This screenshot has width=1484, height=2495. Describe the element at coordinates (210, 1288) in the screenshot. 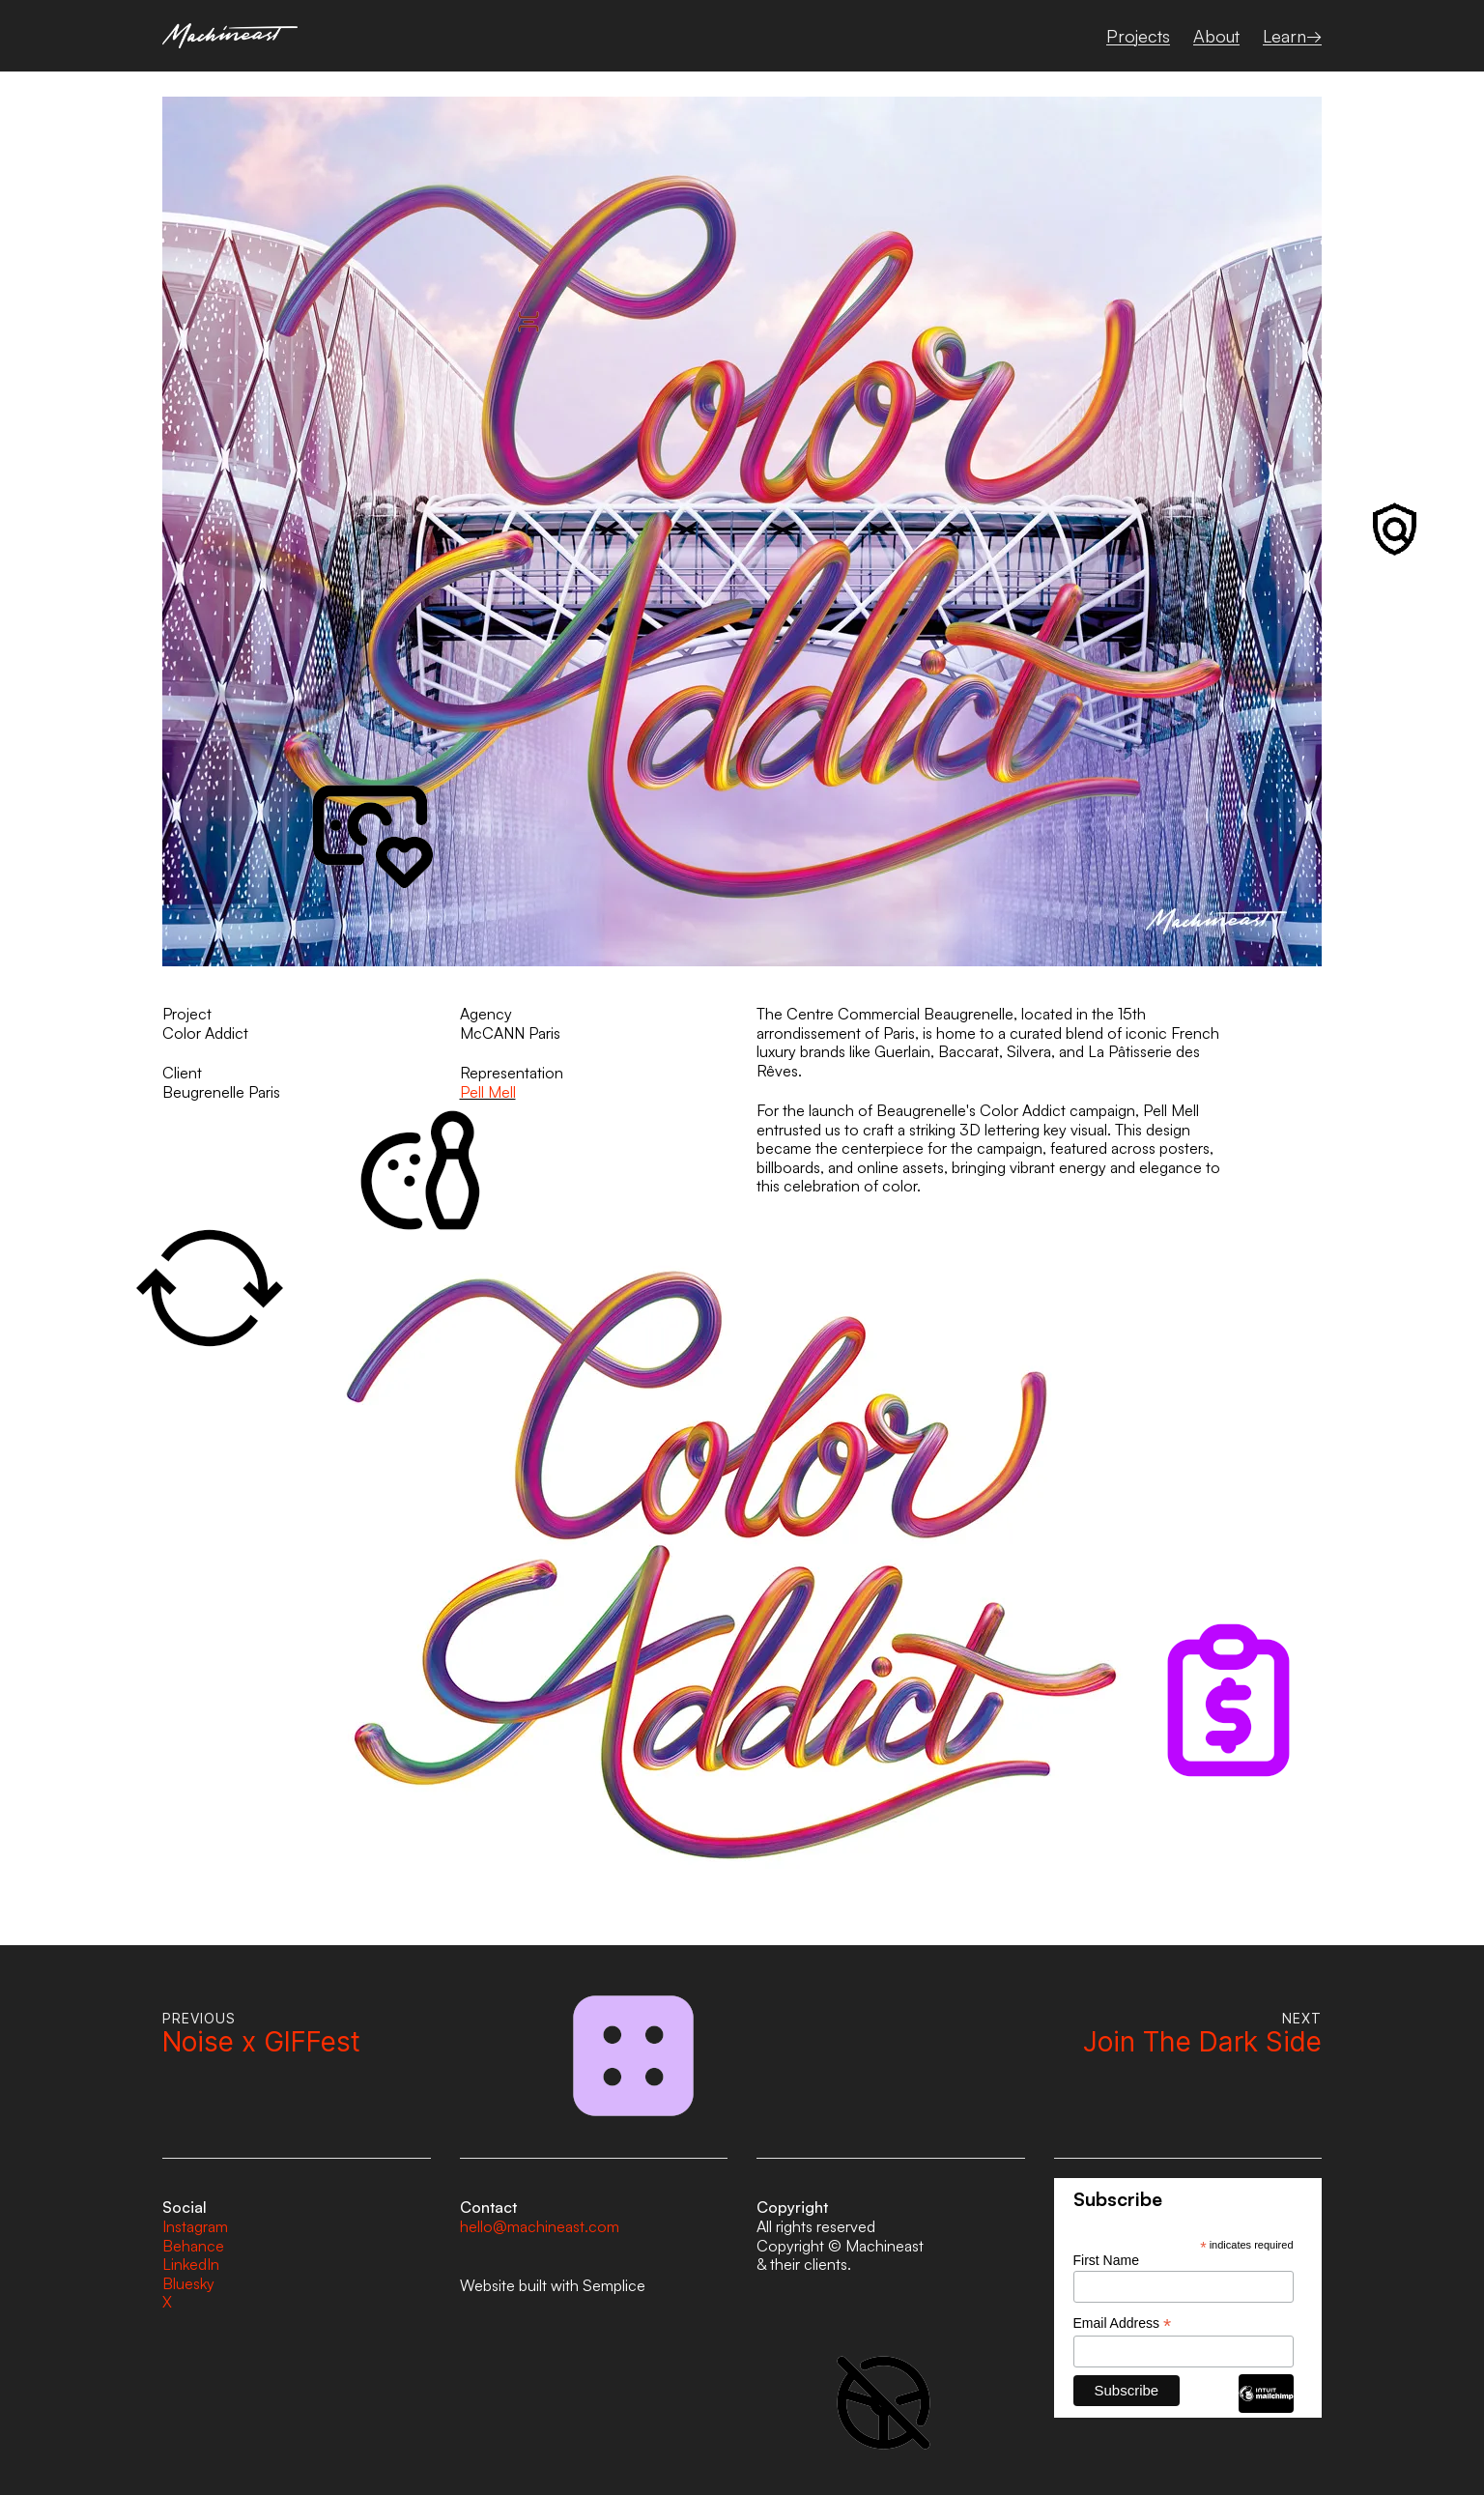

I see `sync data across devices` at that location.